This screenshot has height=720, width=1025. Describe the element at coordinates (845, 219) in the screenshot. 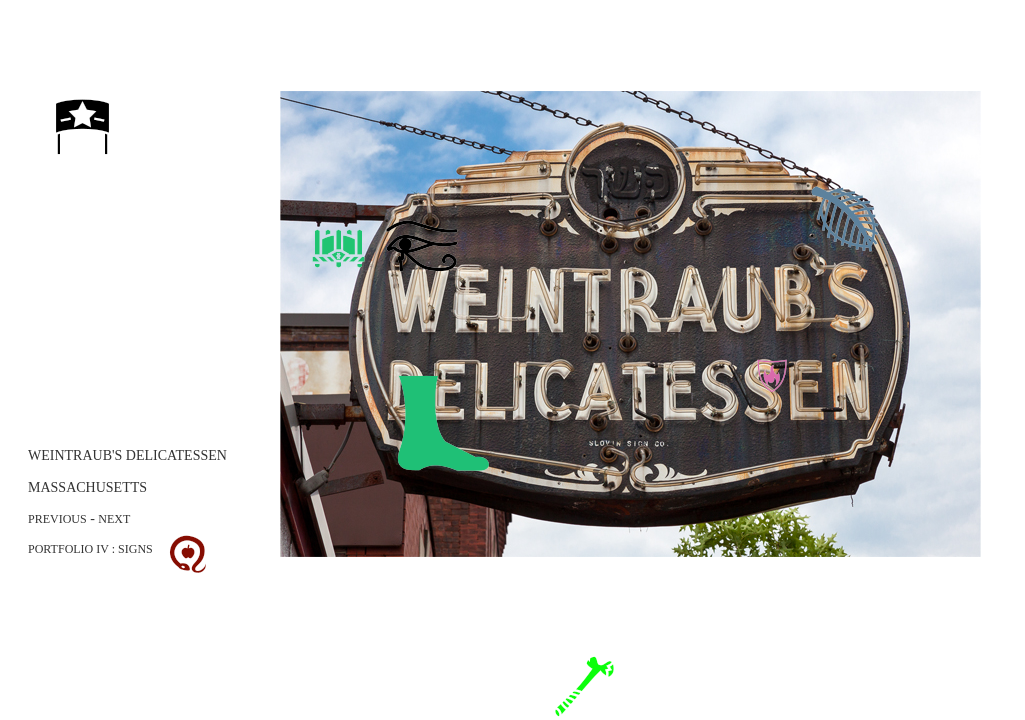

I see `indicates autumn or seasonal theme` at that location.